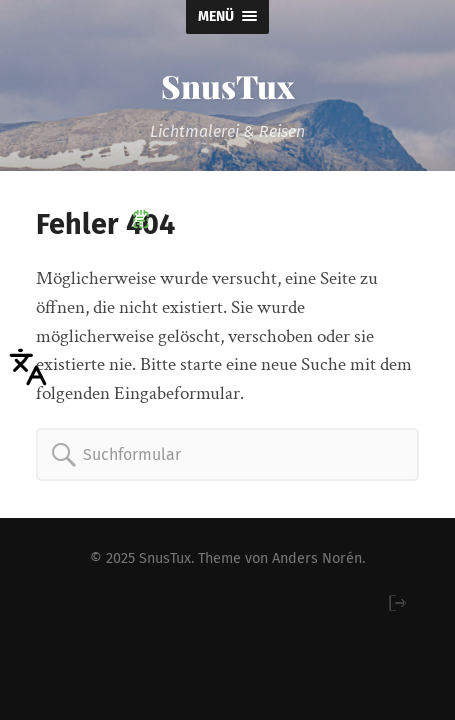  What do you see at coordinates (397, 603) in the screenshot?
I see `sign out of your account` at bounding box center [397, 603].